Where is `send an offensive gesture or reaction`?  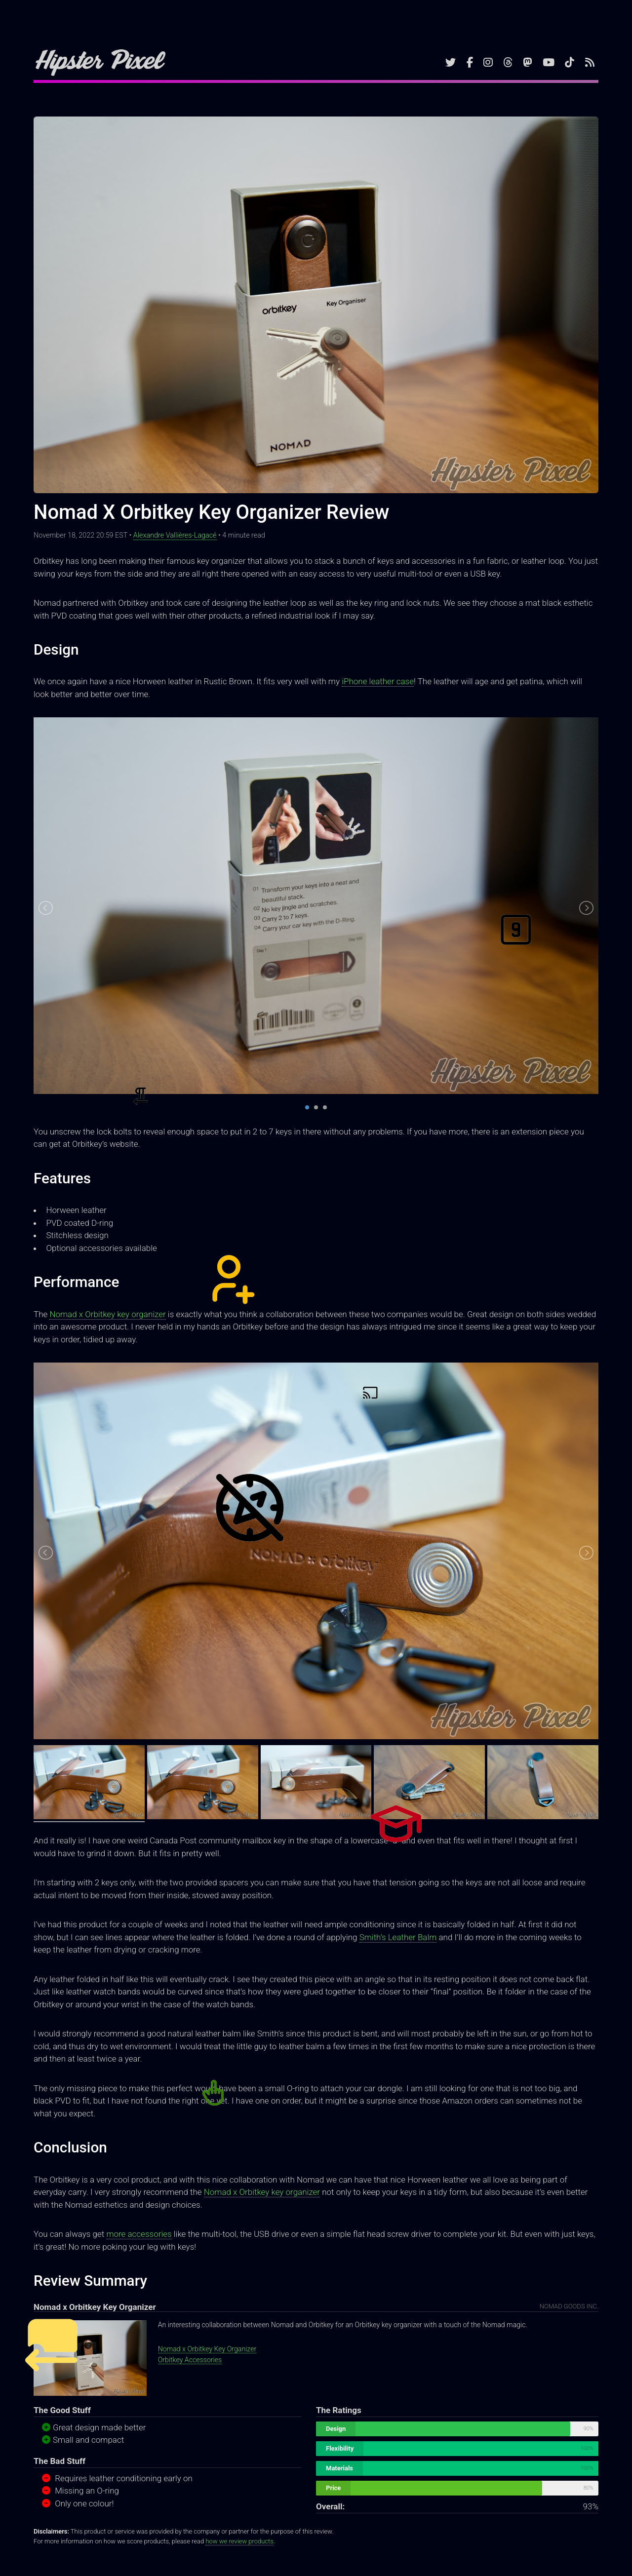 send an offensive gesture or reaction is located at coordinates (213, 2093).